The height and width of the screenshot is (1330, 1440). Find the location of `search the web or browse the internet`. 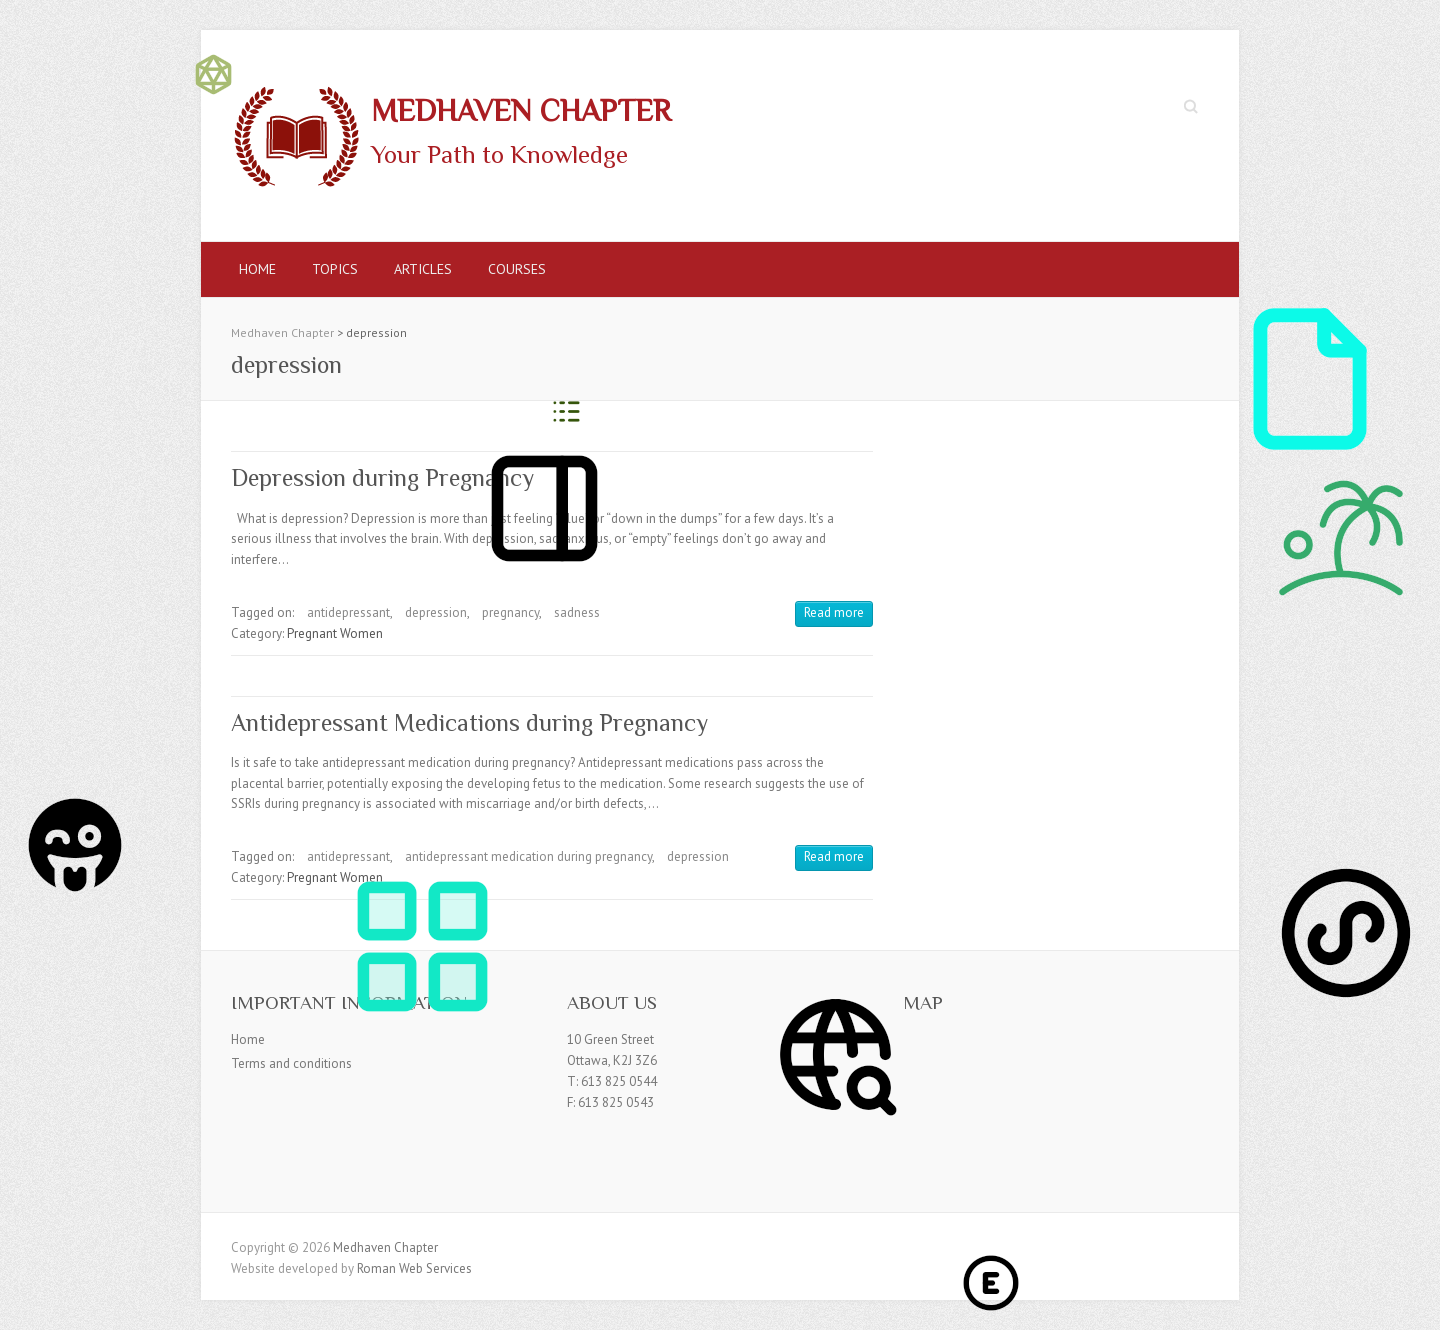

search the web or browse the internet is located at coordinates (835, 1054).